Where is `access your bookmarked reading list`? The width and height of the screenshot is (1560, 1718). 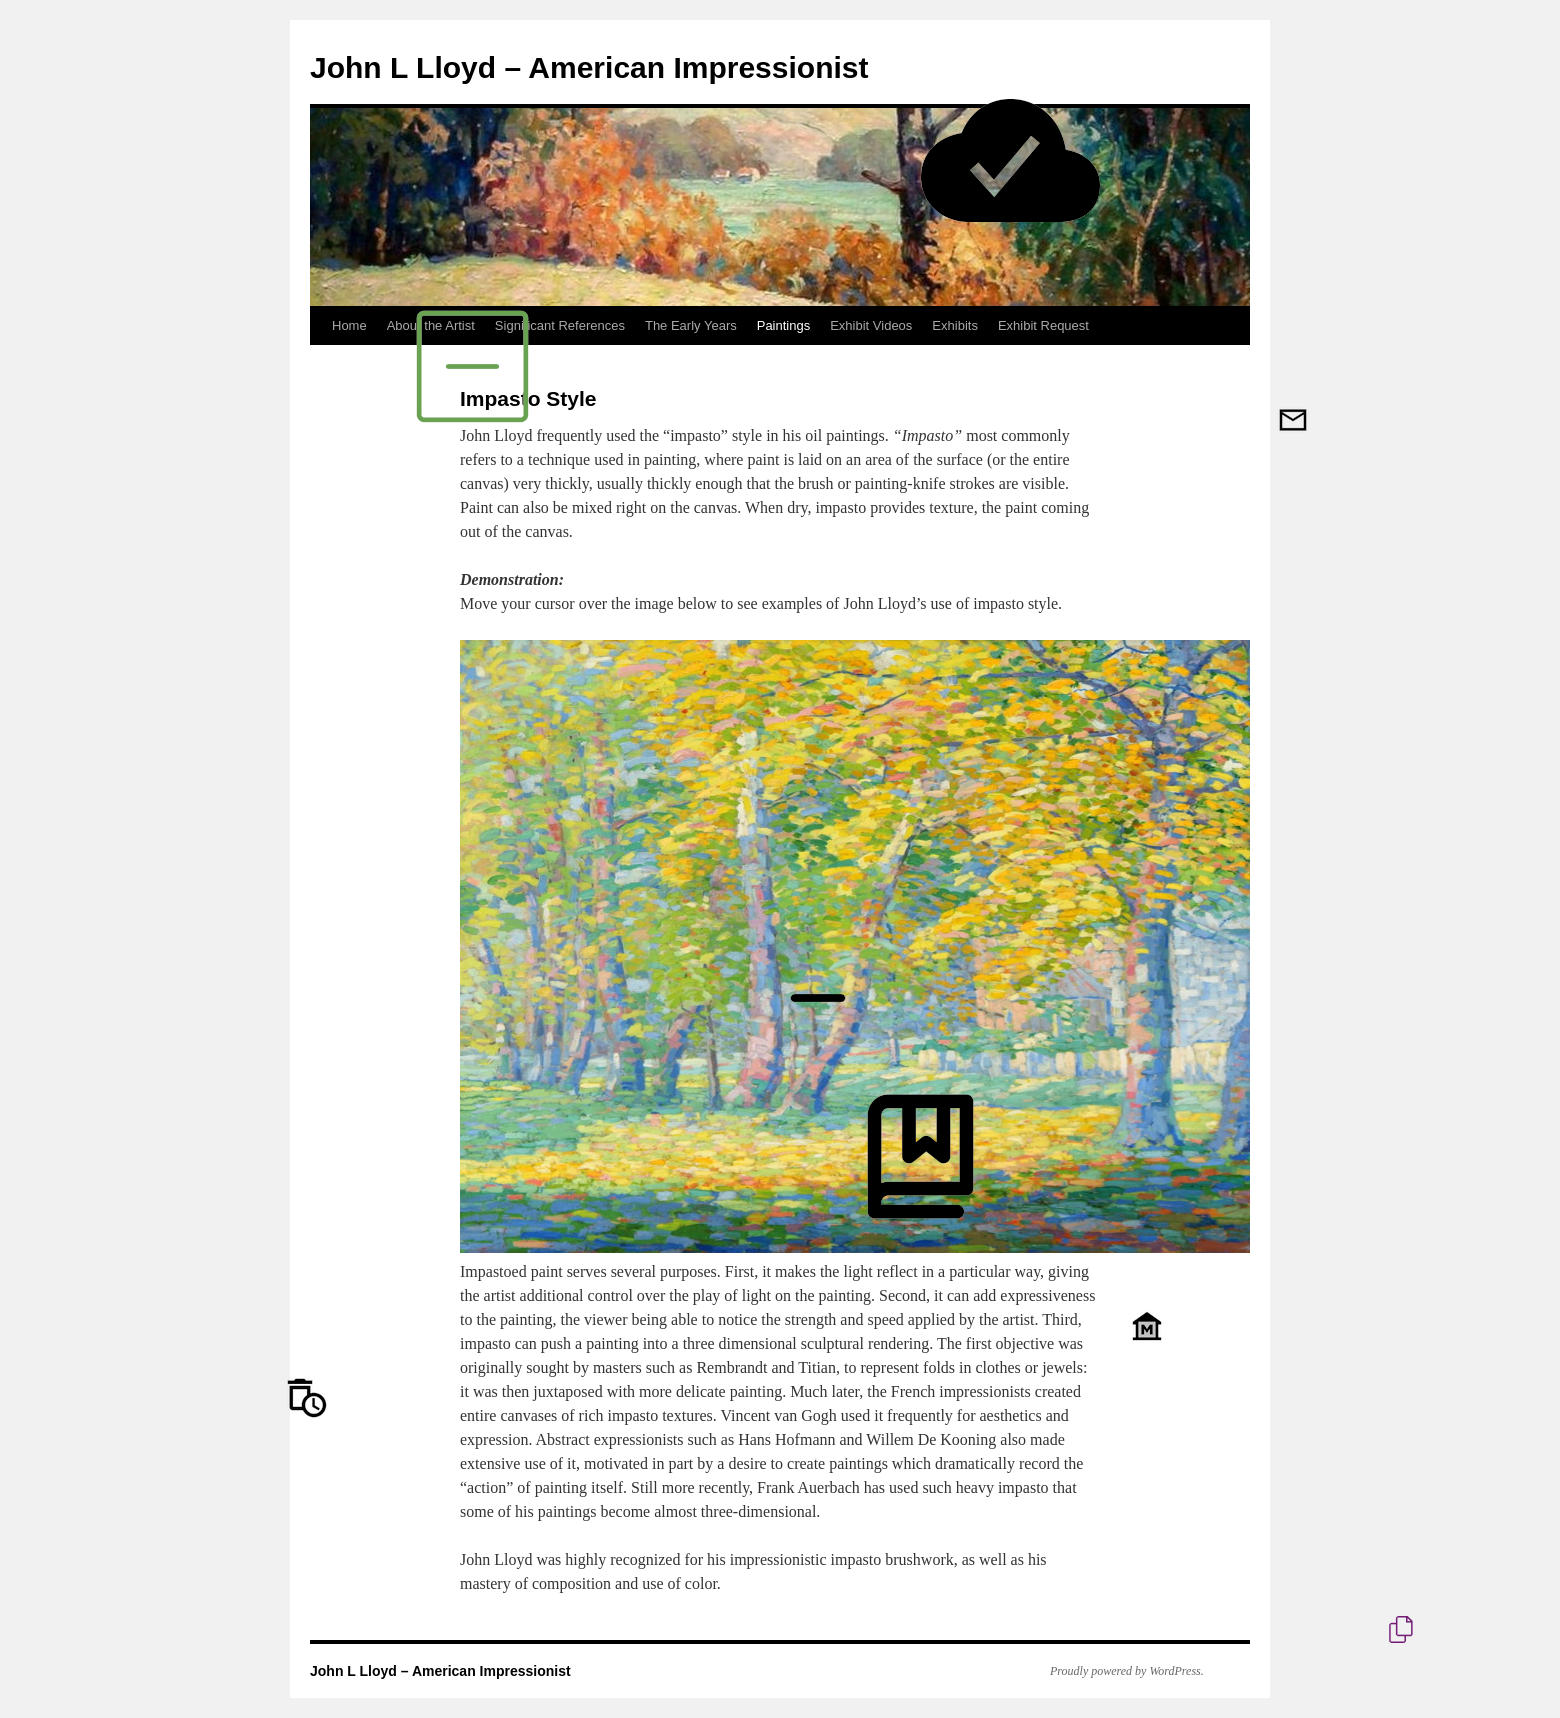 access your bookmarked reading list is located at coordinates (920, 1156).